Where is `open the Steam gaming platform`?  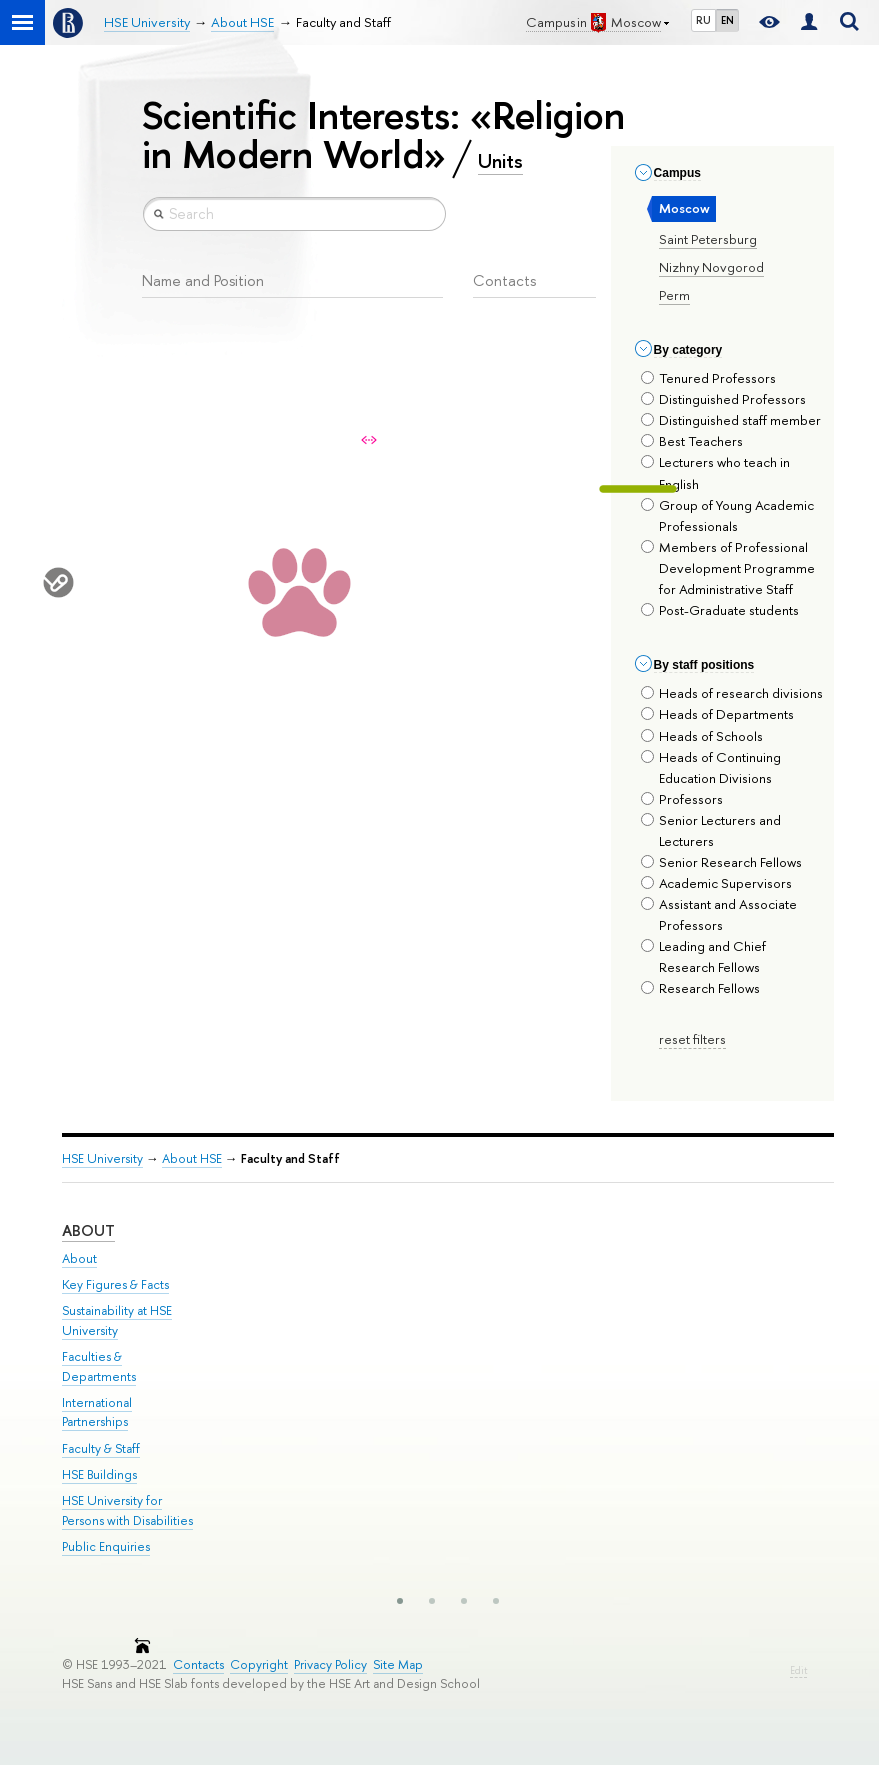
open the Steam gaming platform is located at coordinates (58, 582).